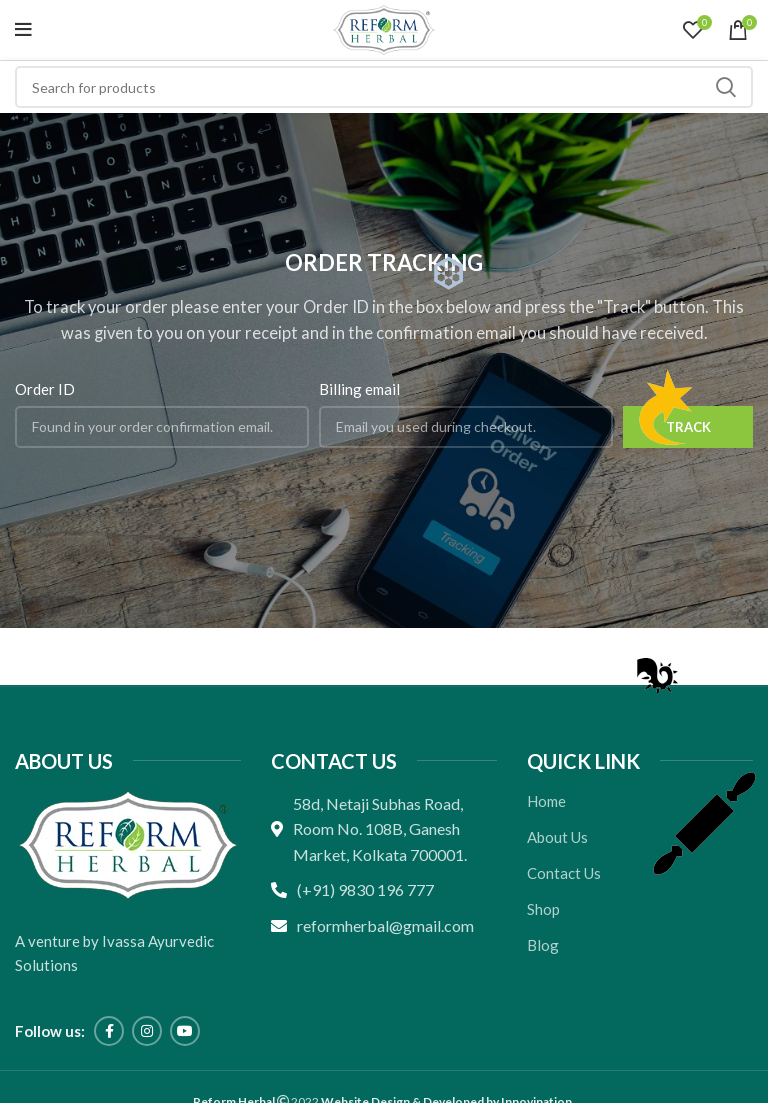 The image size is (768, 1103). I want to click on access baking or cooking tools, so click(704, 823).